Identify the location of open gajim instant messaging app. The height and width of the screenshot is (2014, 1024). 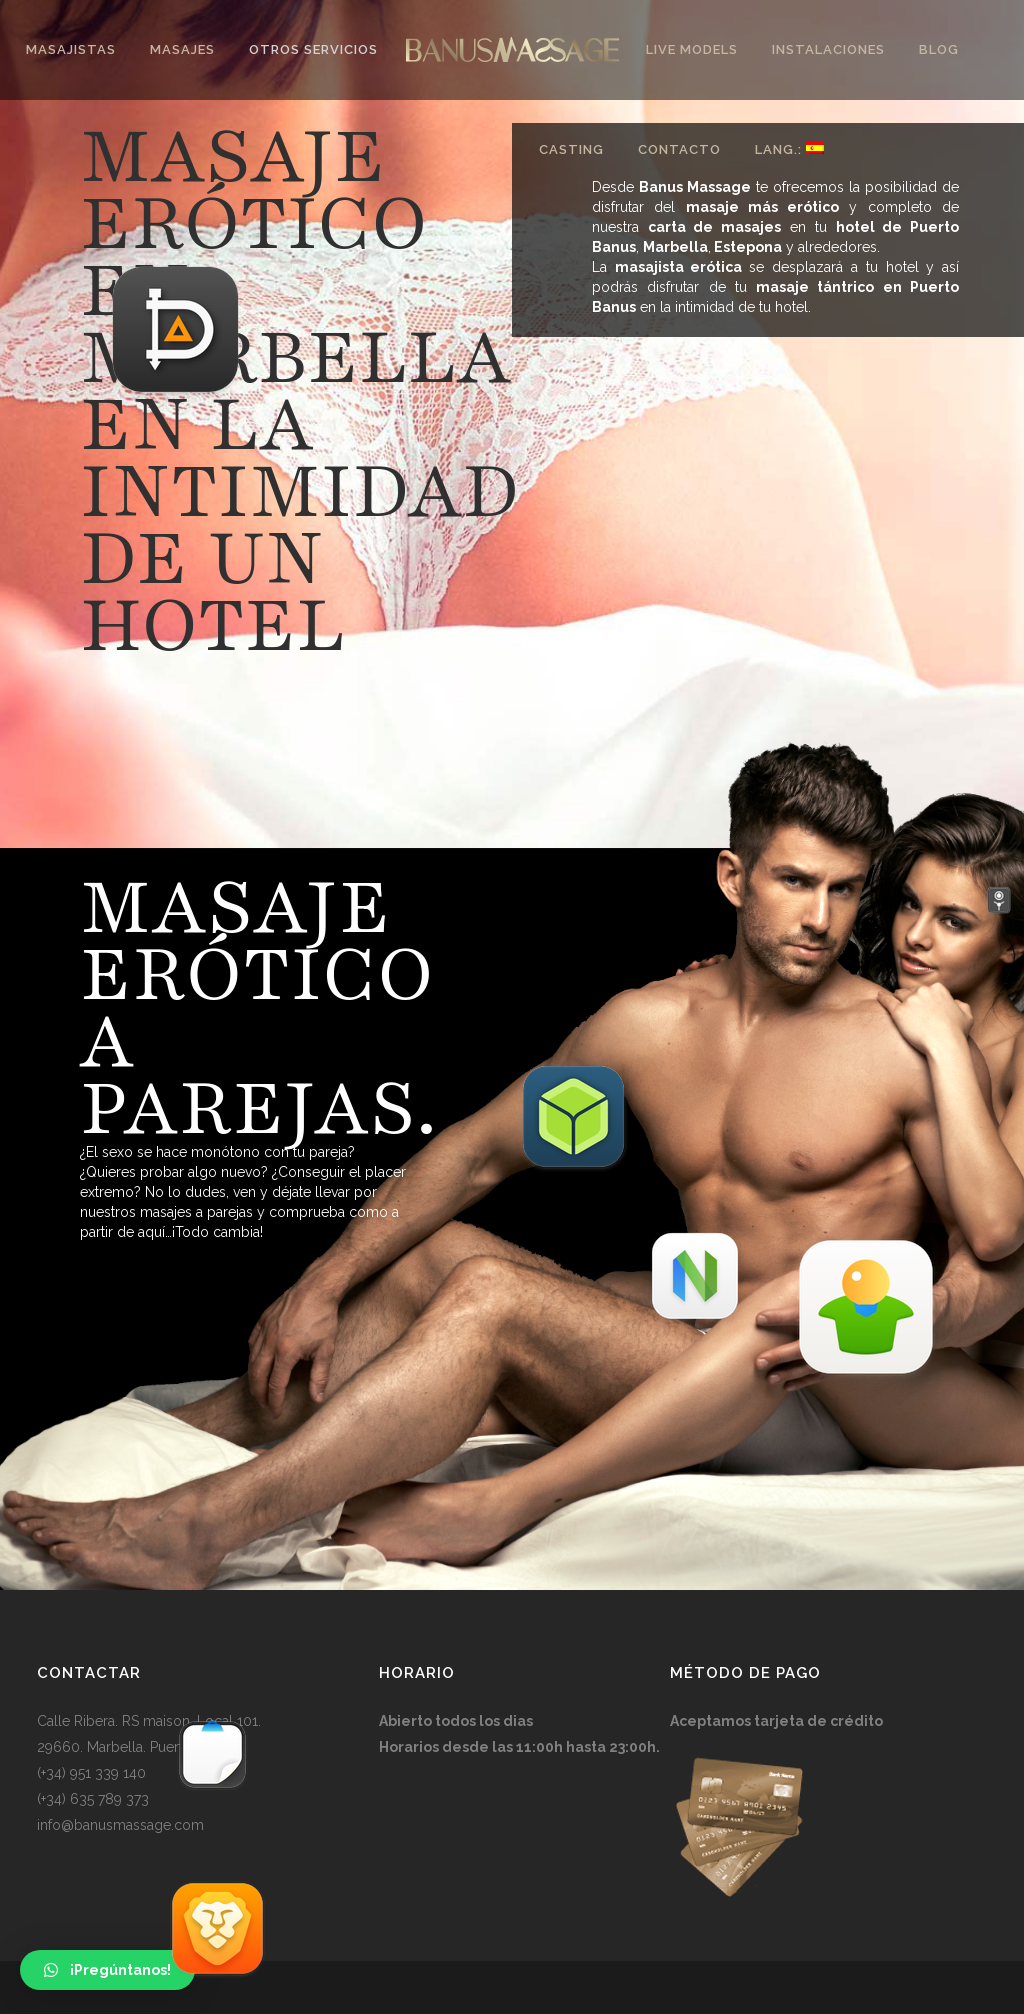
(866, 1307).